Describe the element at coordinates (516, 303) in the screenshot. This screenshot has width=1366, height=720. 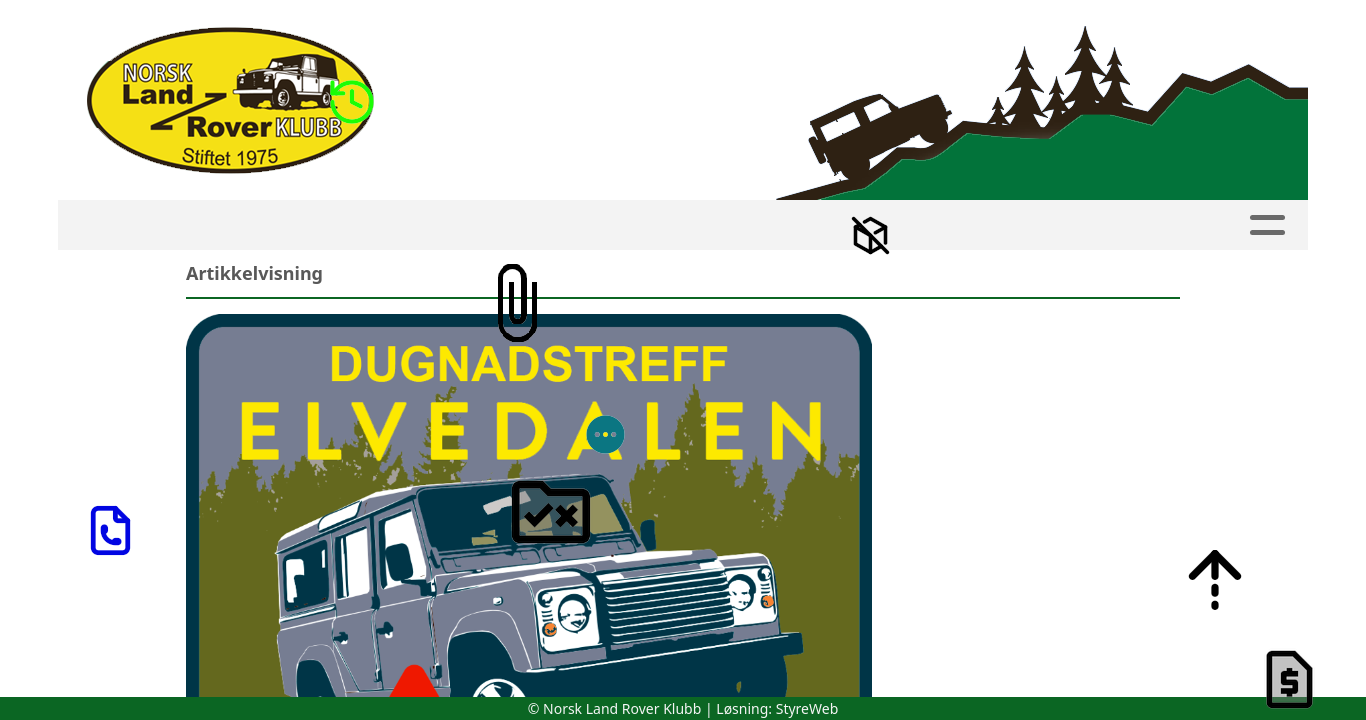
I see `attach a file to your message` at that location.